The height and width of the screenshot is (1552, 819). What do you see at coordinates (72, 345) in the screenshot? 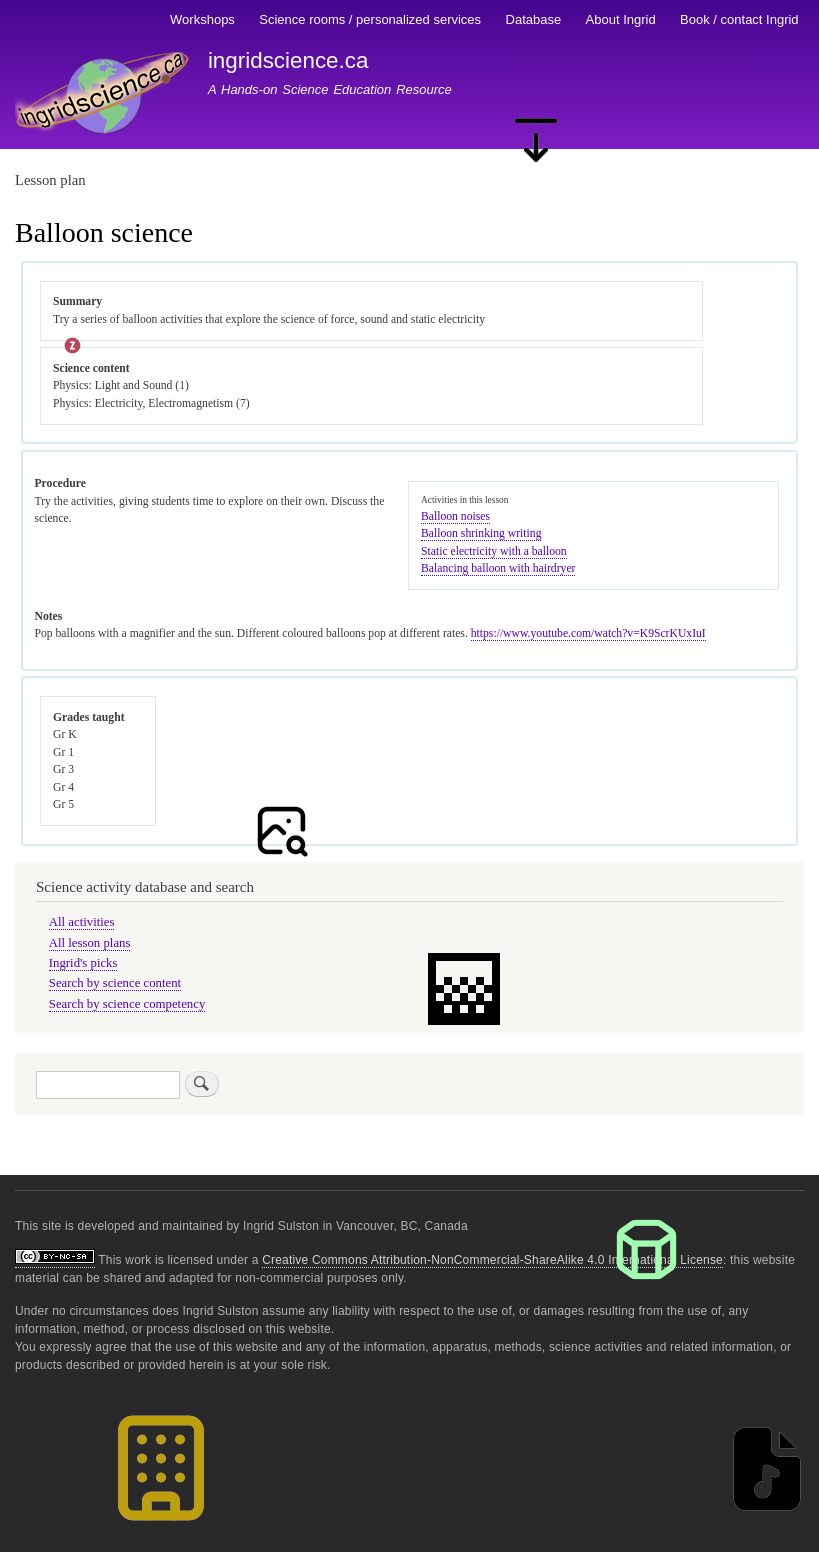
I see `indicates a "Z" category or alphabetical section` at bounding box center [72, 345].